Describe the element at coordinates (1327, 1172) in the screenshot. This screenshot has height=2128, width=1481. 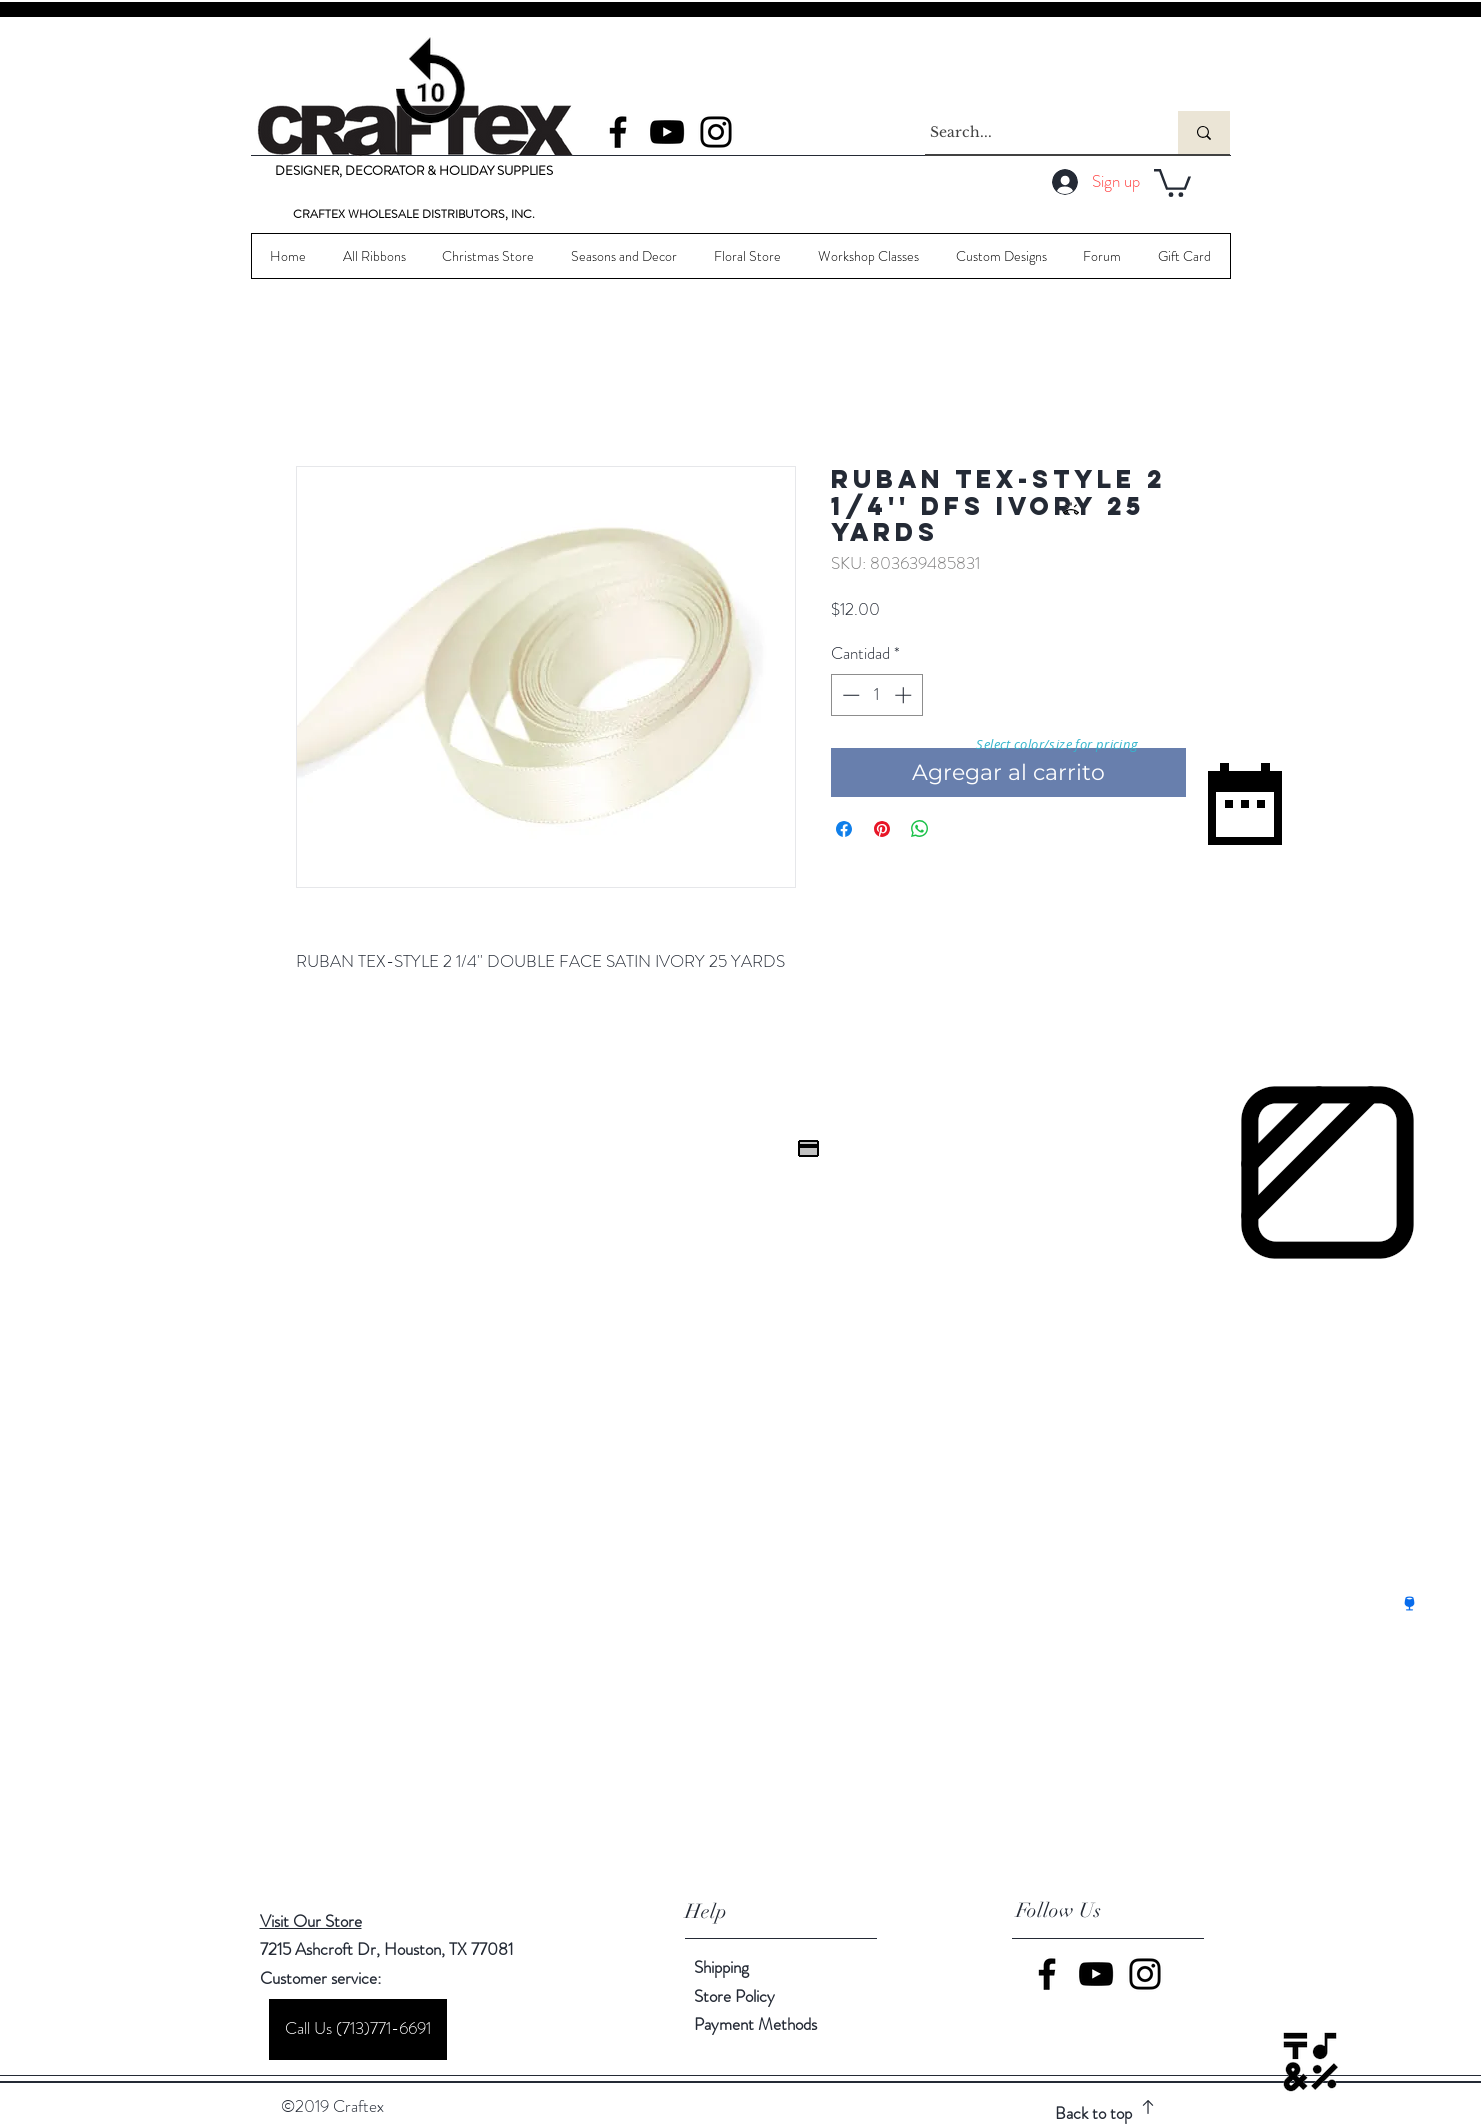
I see `dry in shade laundry care instruction` at that location.